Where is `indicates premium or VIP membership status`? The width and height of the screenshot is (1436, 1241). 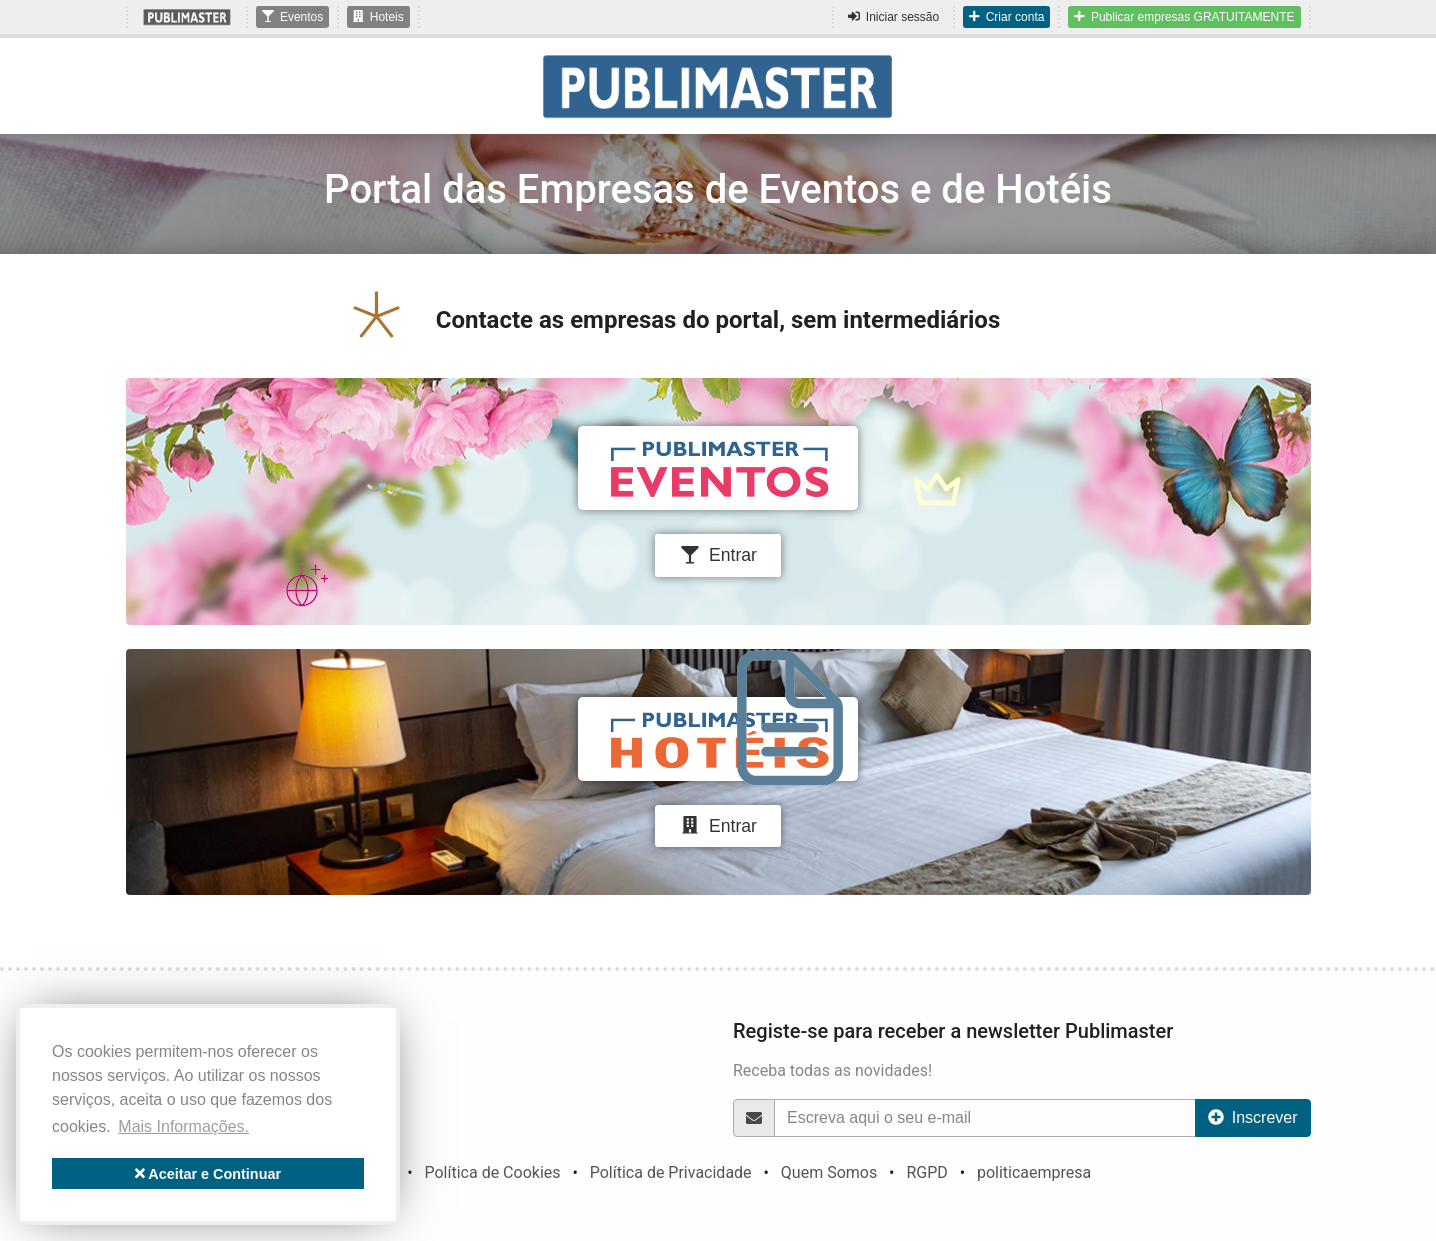
indicates premium or VIP membership status is located at coordinates (937, 489).